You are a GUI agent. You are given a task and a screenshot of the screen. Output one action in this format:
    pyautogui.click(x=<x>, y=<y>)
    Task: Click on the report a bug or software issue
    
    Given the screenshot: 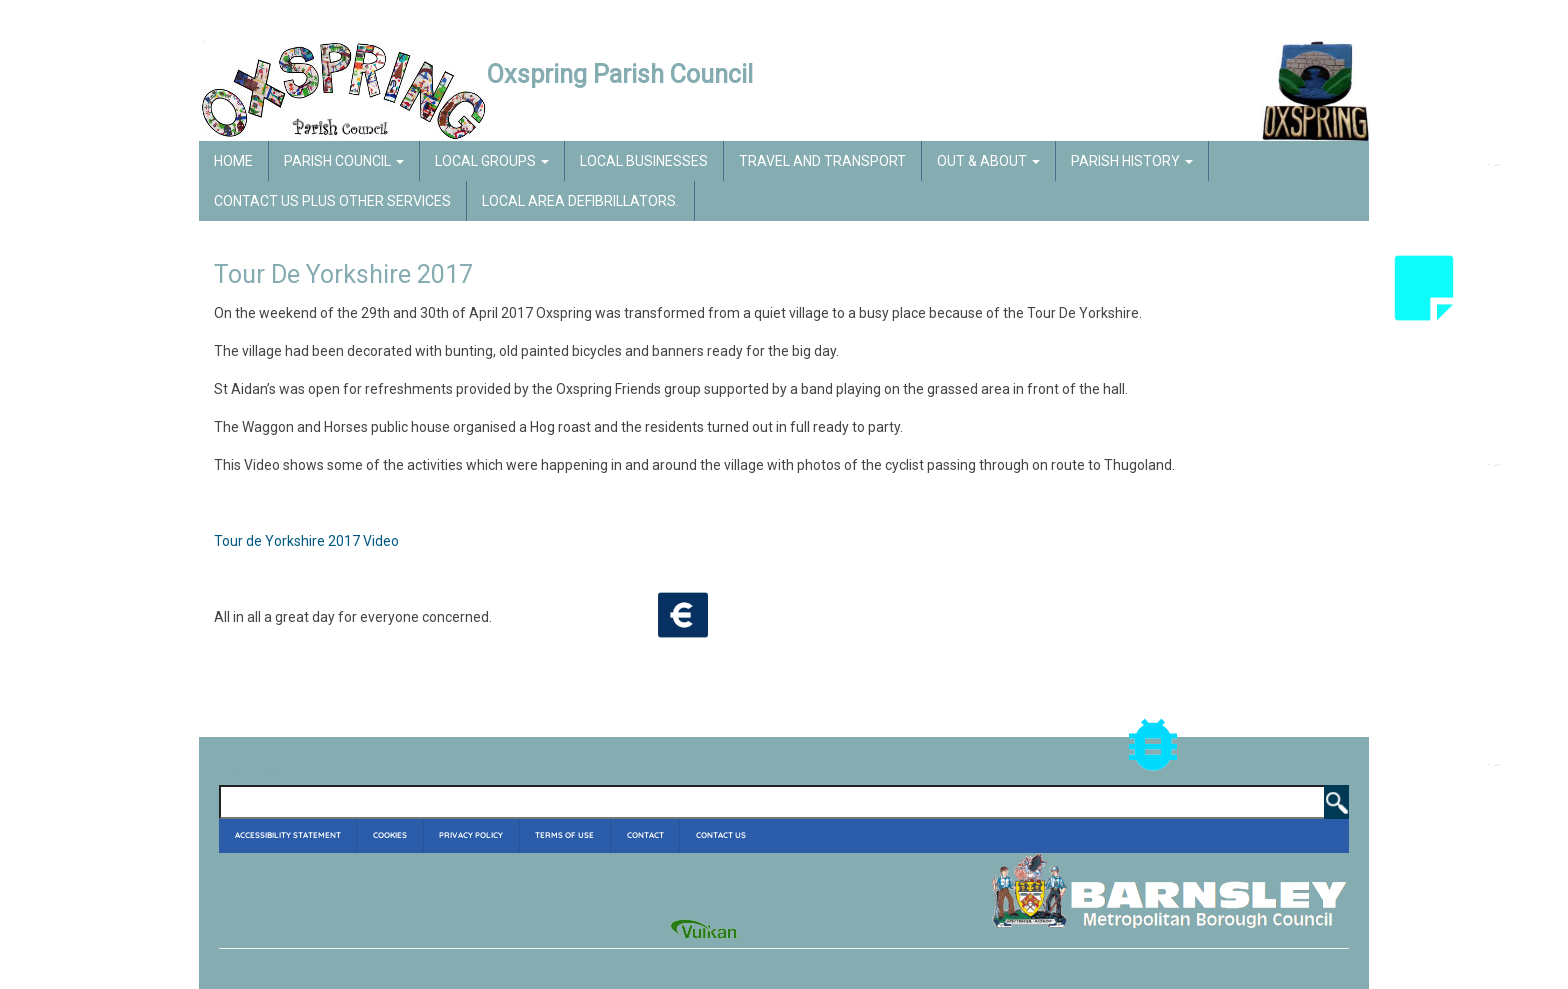 What is the action you would take?
    pyautogui.click(x=1153, y=744)
    